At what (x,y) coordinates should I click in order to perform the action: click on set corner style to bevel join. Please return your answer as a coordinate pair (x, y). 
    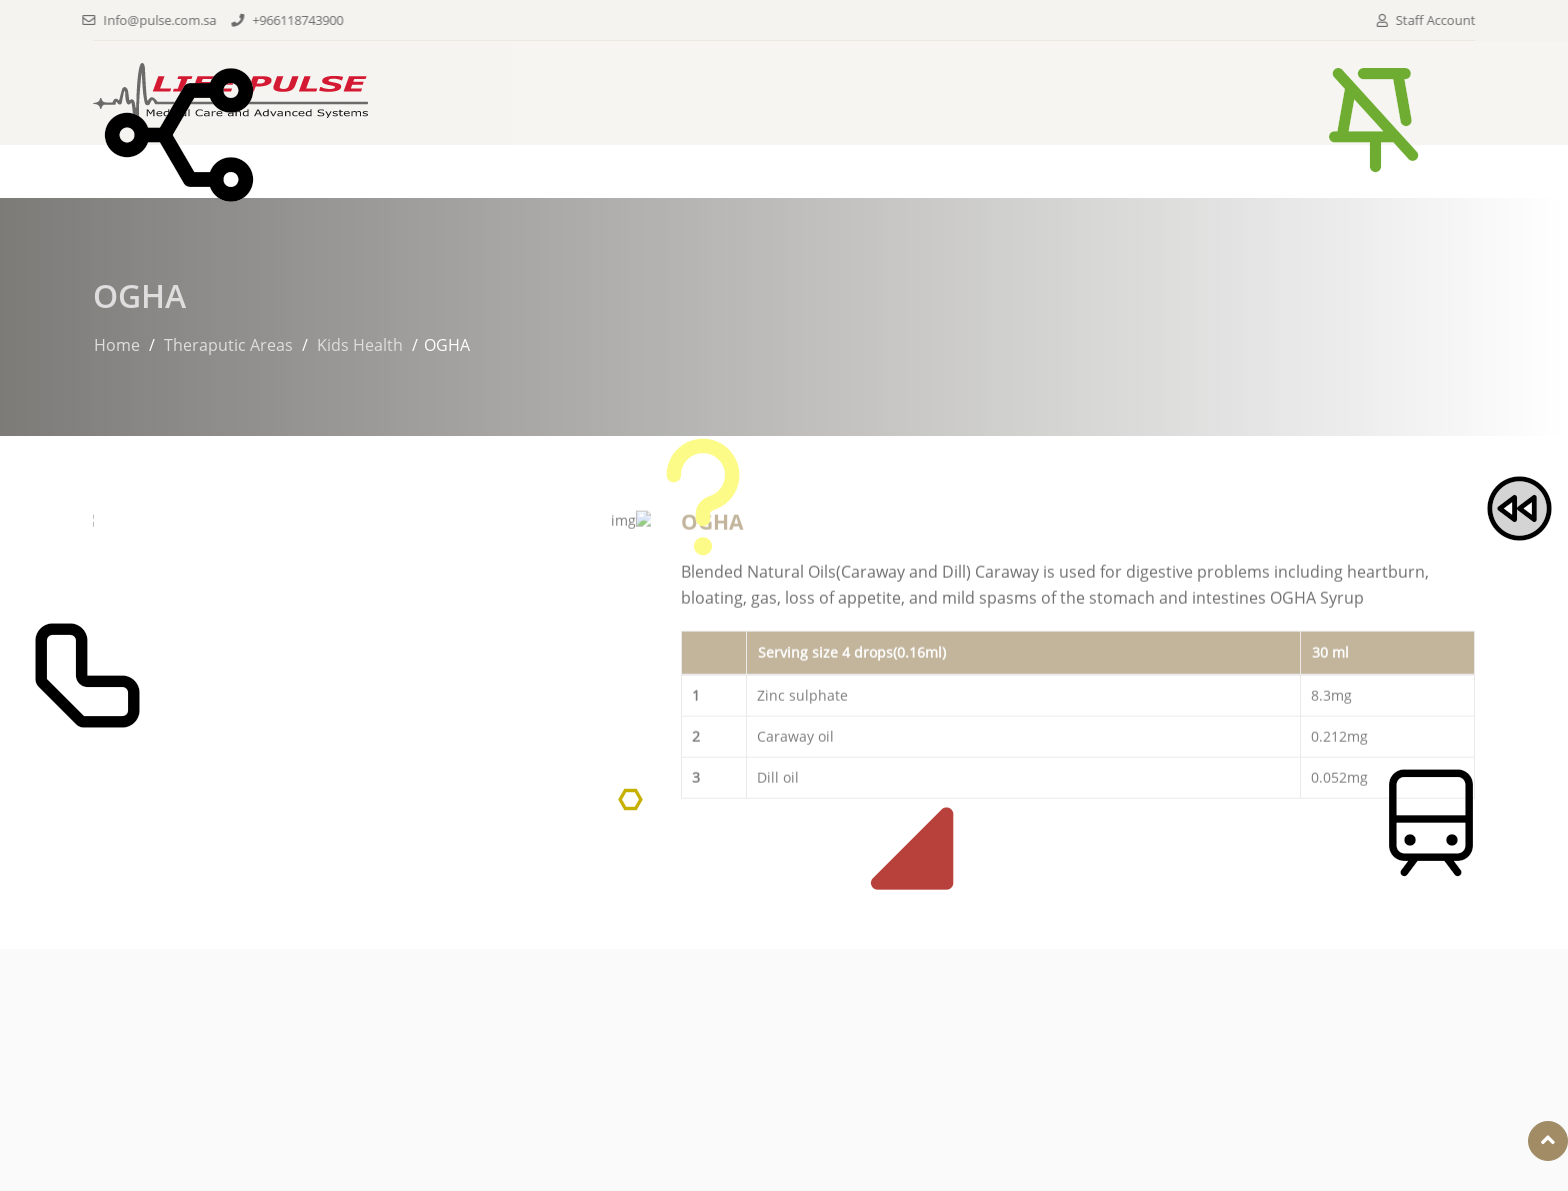
    Looking at the image, I should click on (87, 675).